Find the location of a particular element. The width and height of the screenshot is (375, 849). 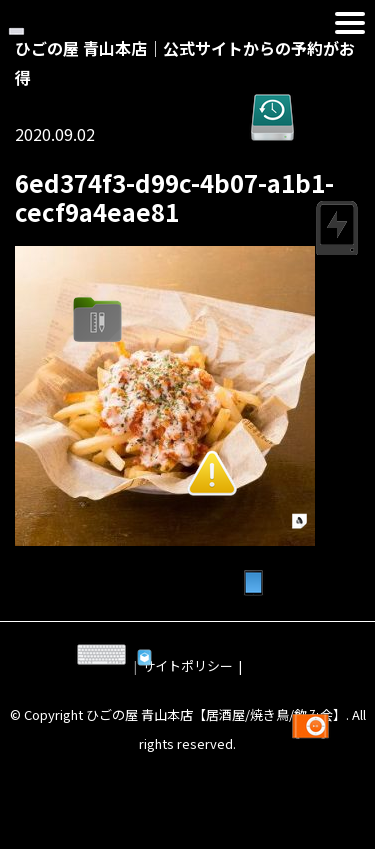

open diagnostics reporter to view system issues is located at coordinates (212, 473).